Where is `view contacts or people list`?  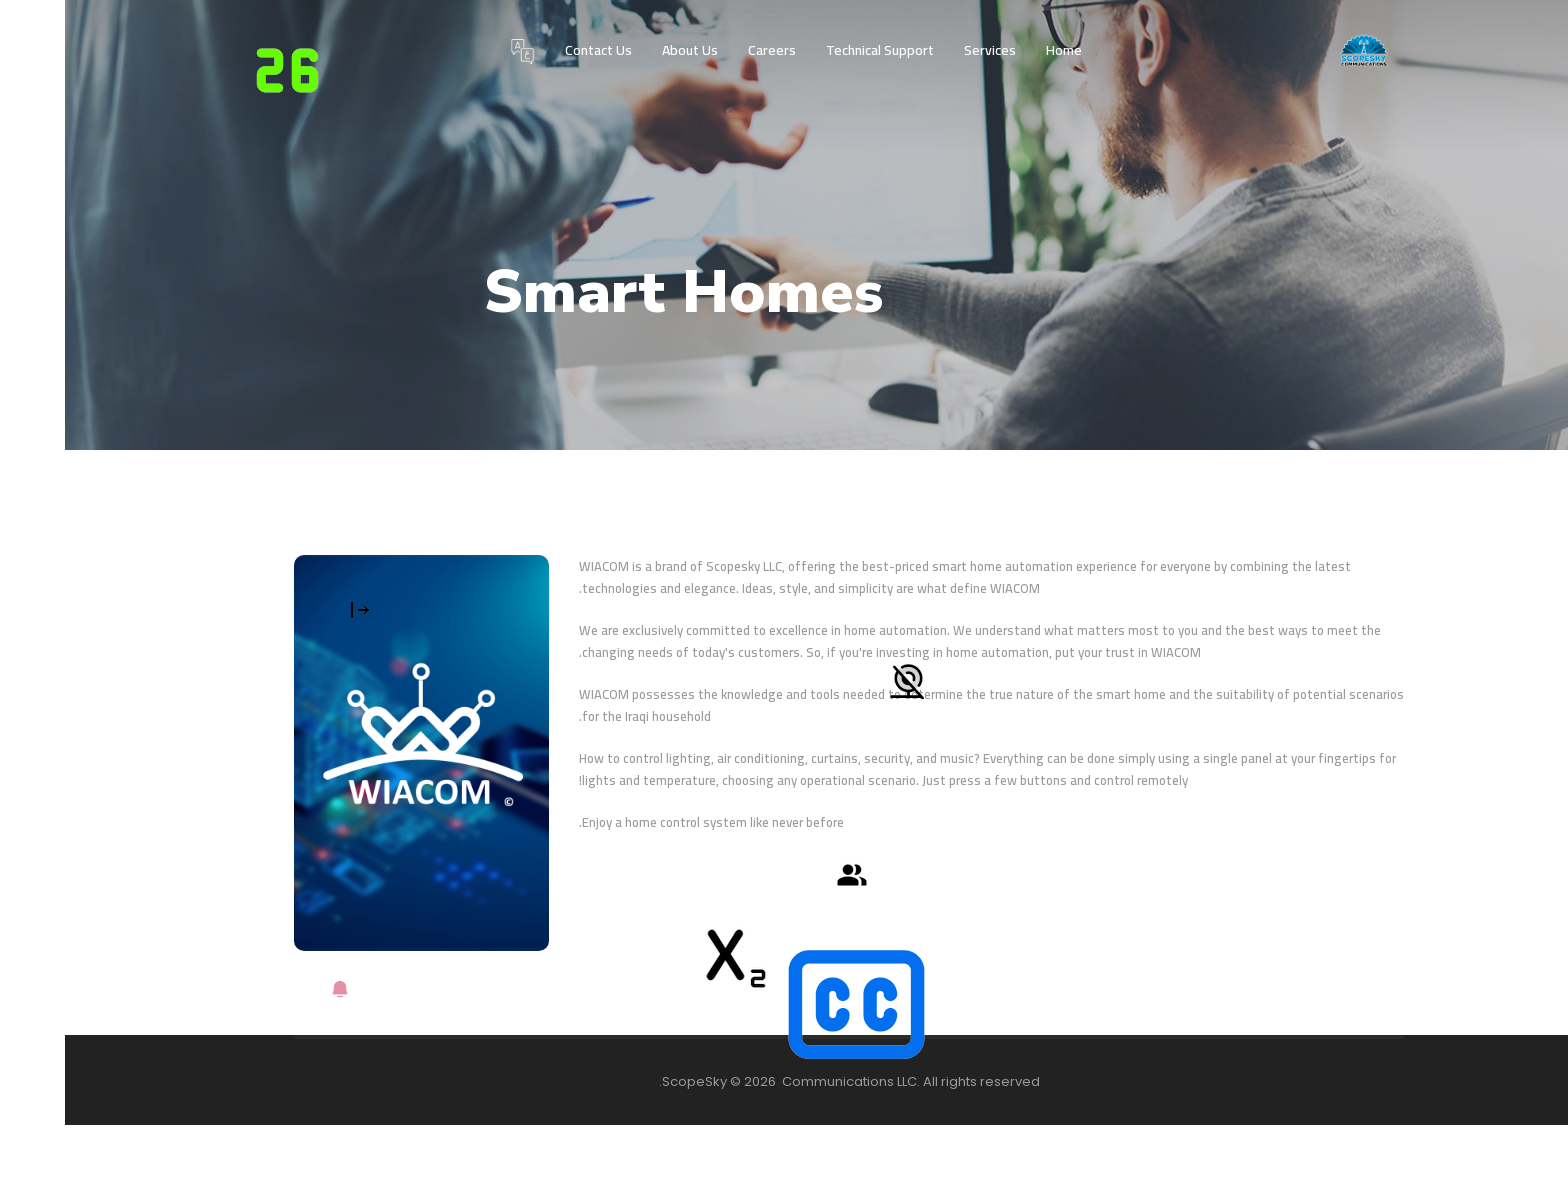 view contacts or people list is located at coordinates (852, 875).